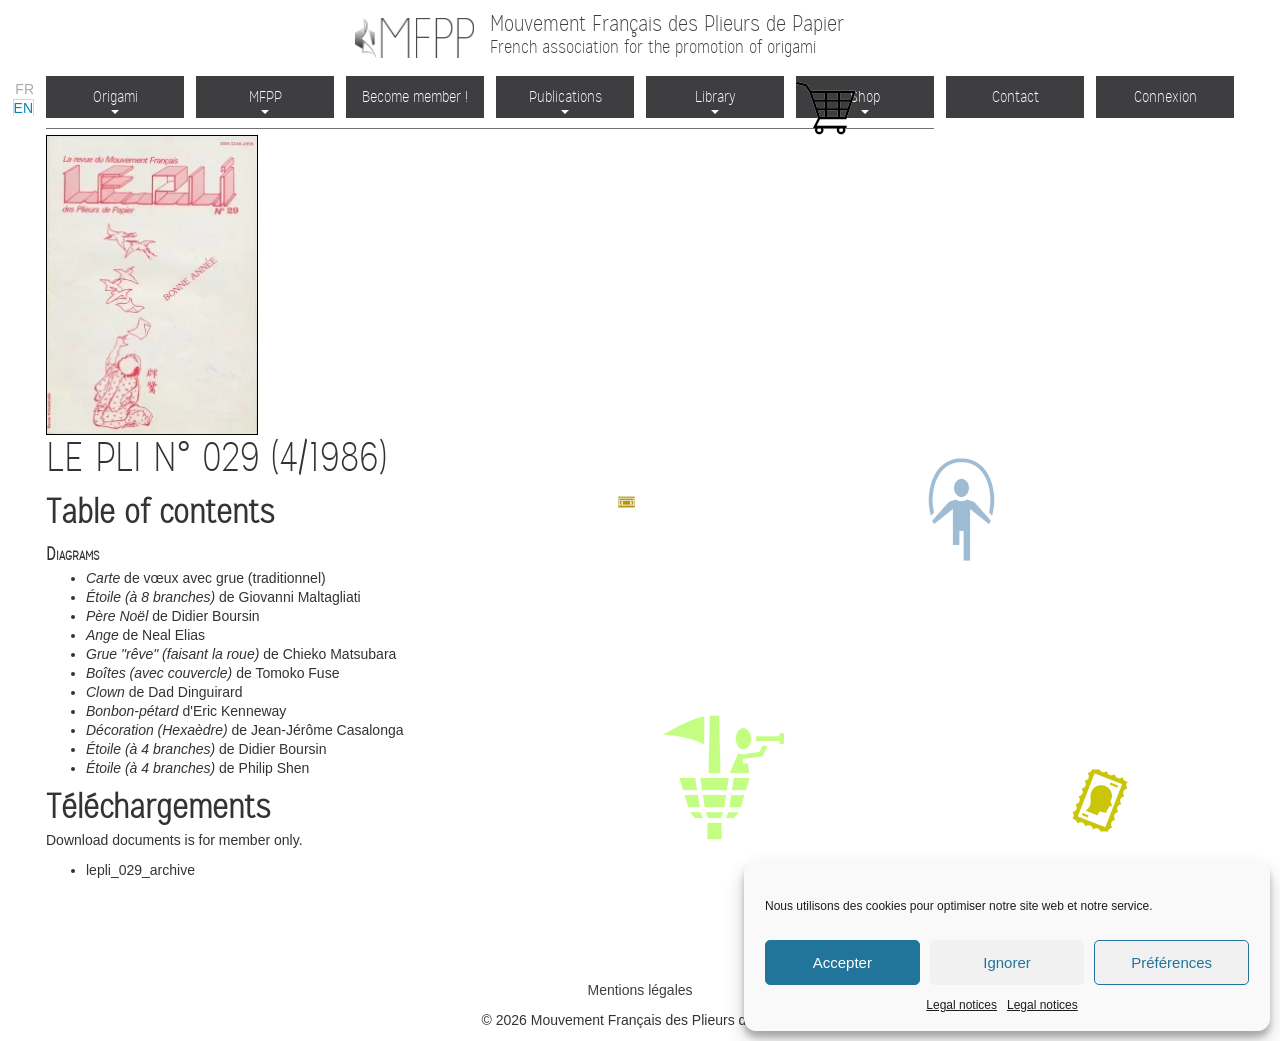 The image size is (1280, 1041). What do you see at coordinates (1099, 800) in the screenshot?
I see `send a letter or mail item` at bounding box center [1099, 800].